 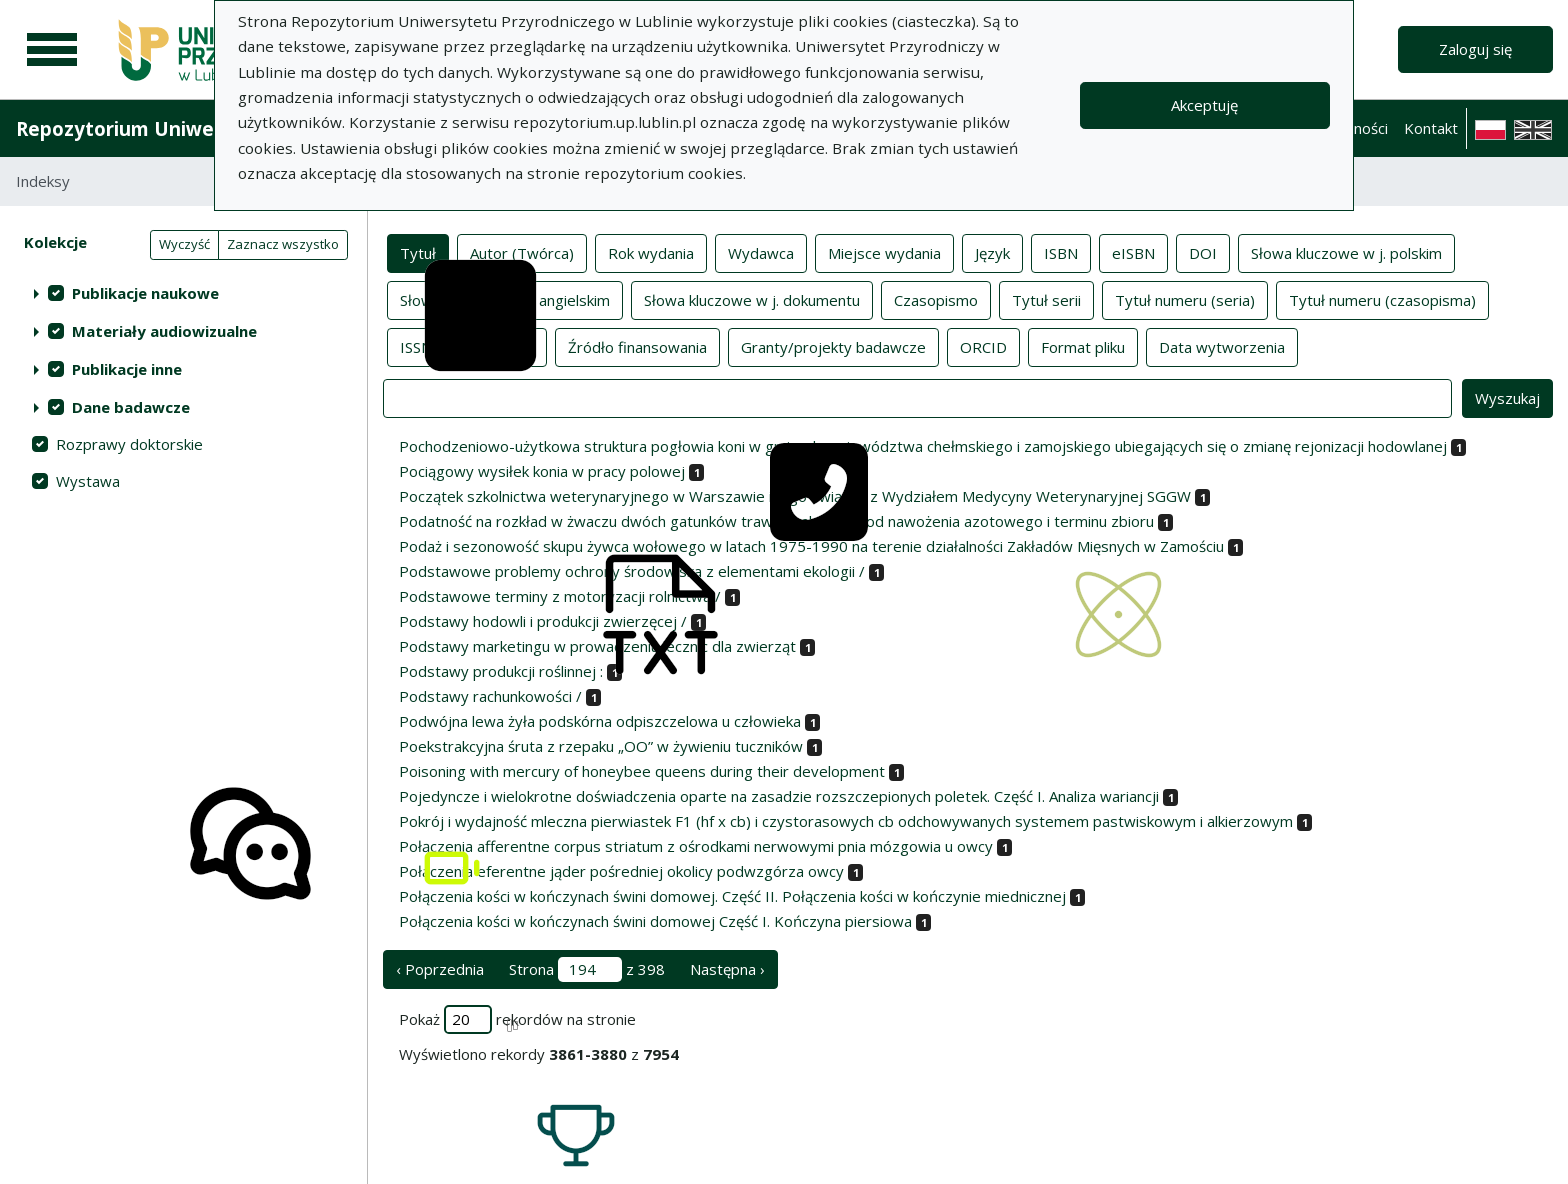 I want to click on open wechat messaging app, so click(x=250, y=843).